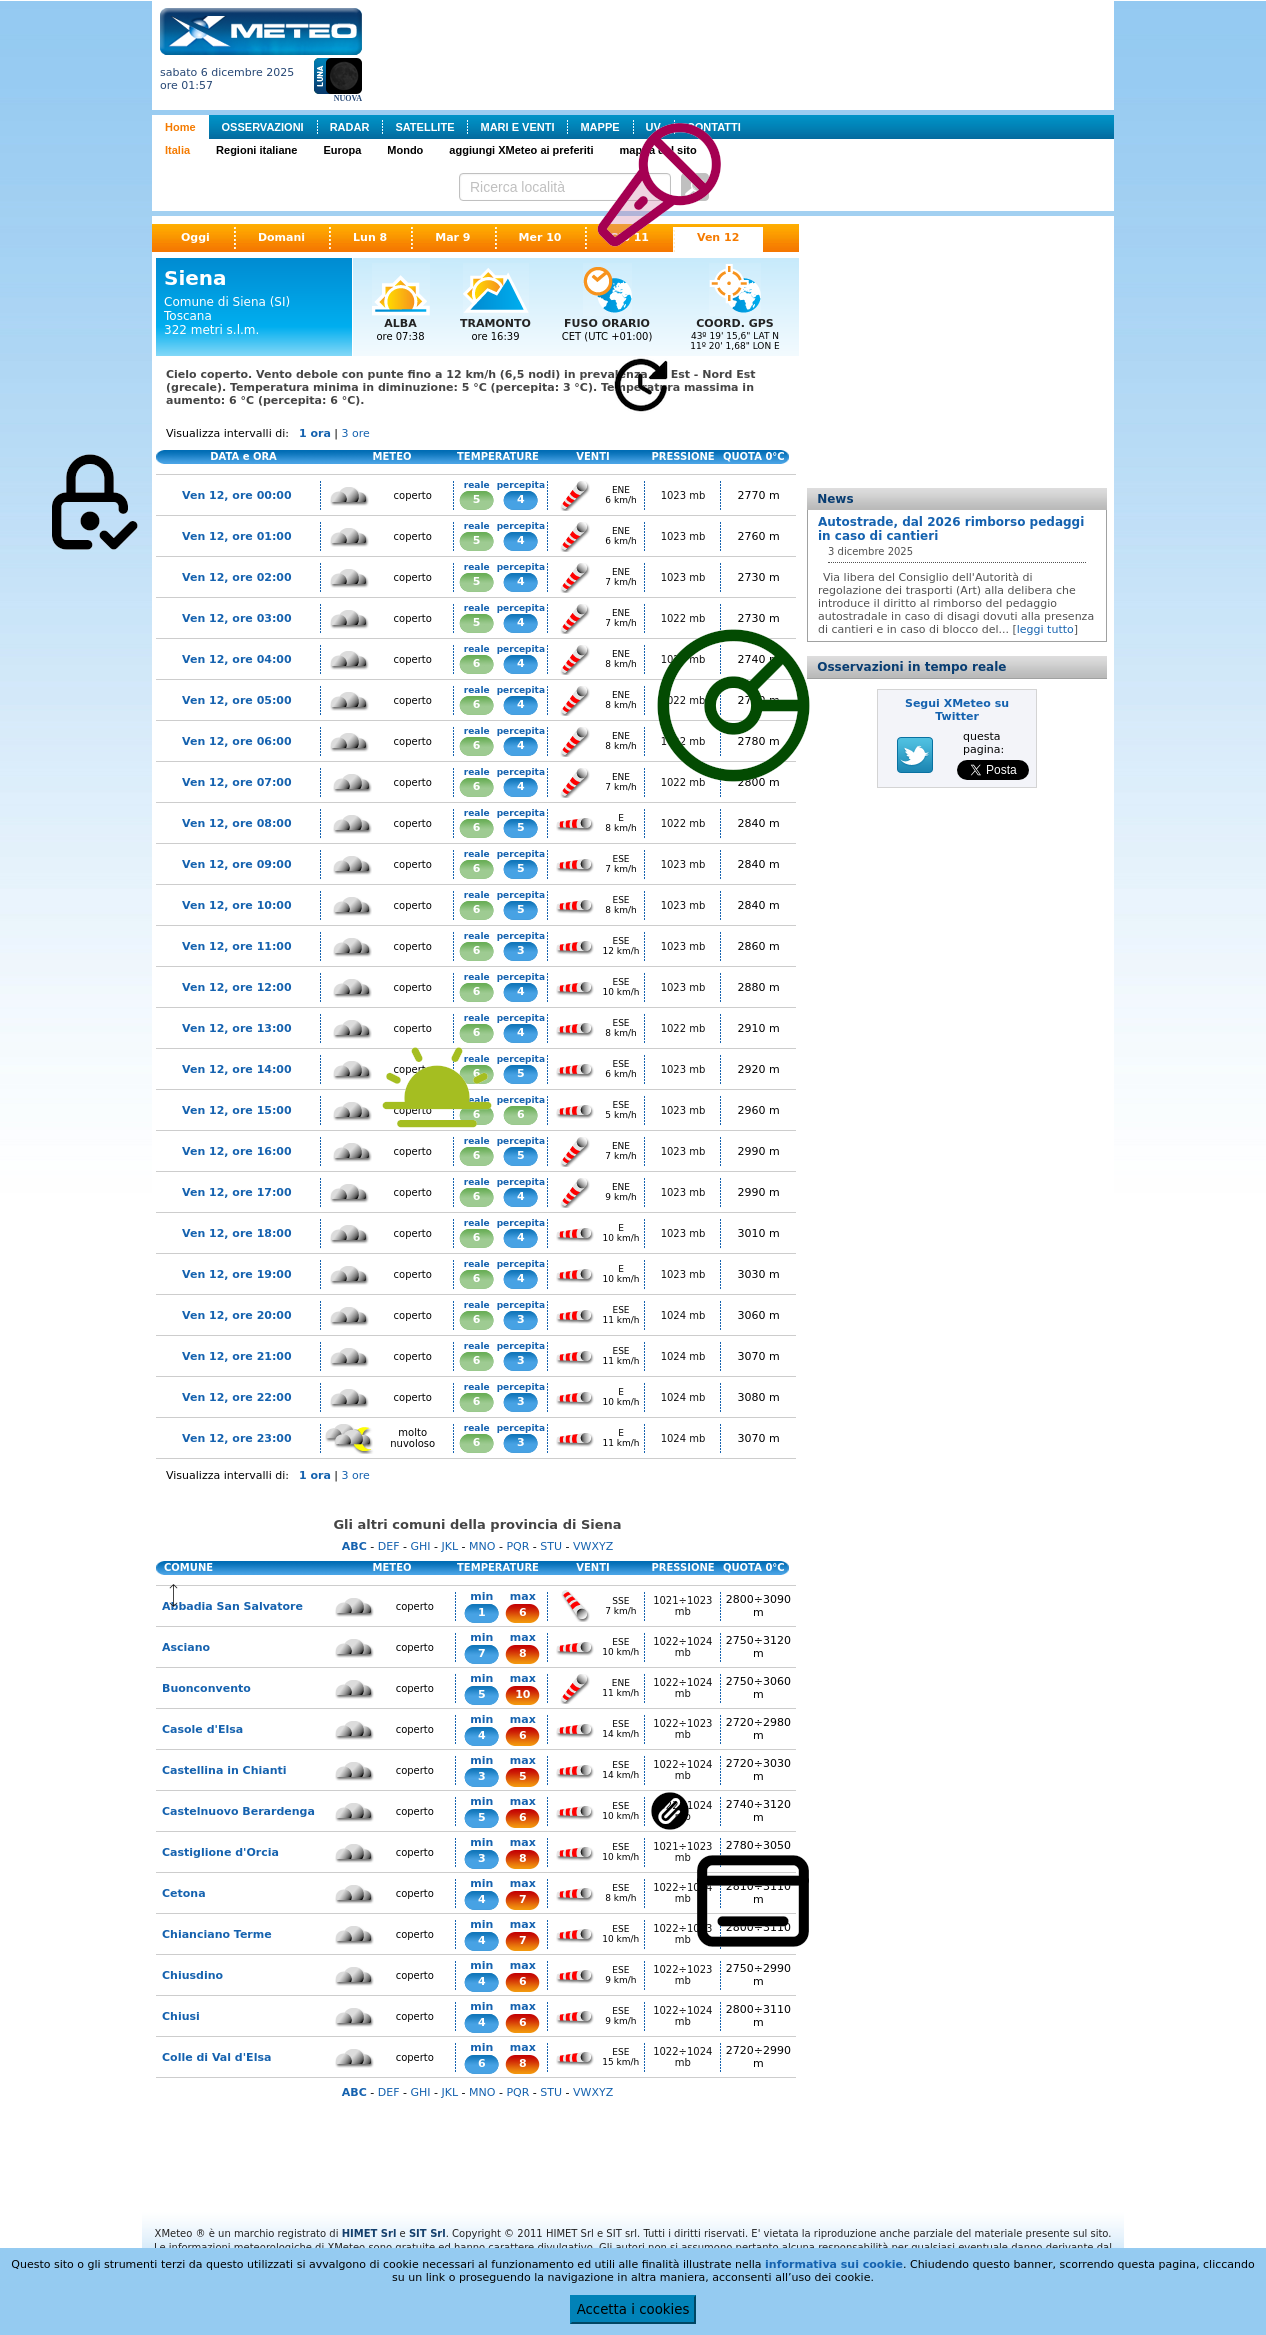  Describe the element at coordinates (657, 187) in the screenshot. I see `access voice recording or audio input` at that location.